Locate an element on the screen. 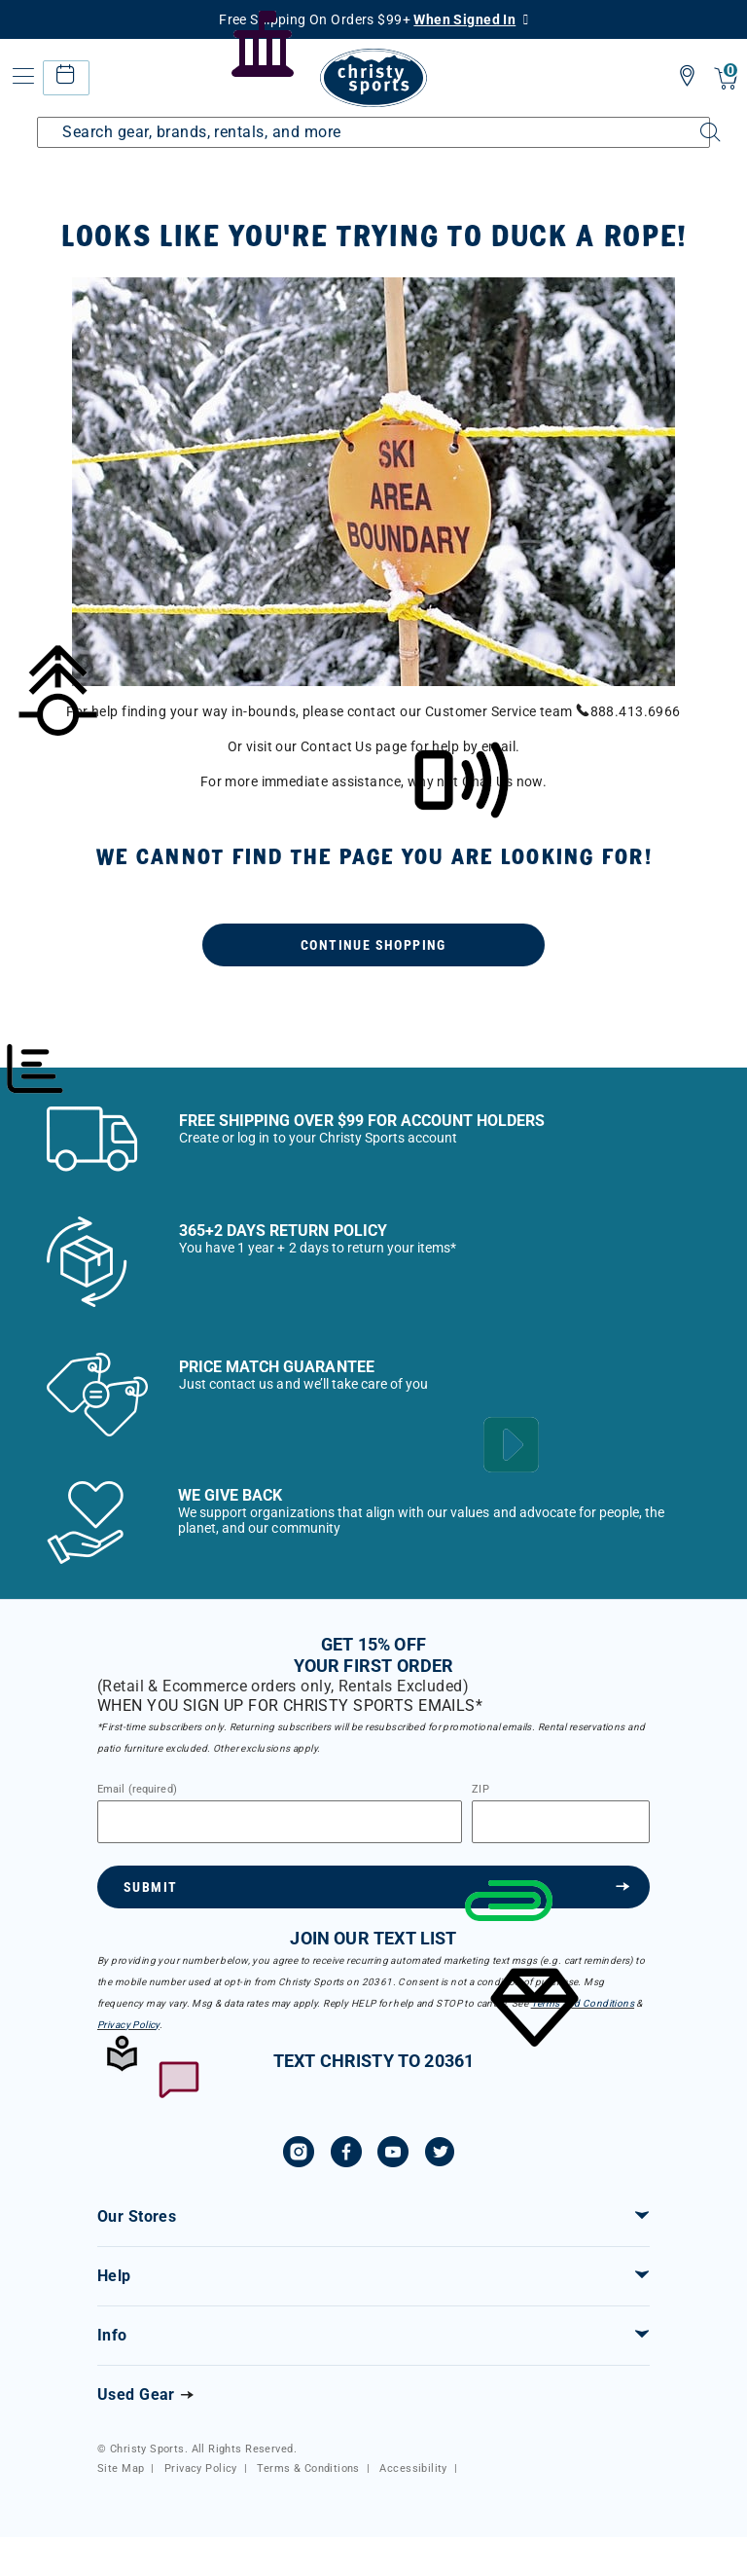  open chat or messaging is located at coordinates (179, 2077).